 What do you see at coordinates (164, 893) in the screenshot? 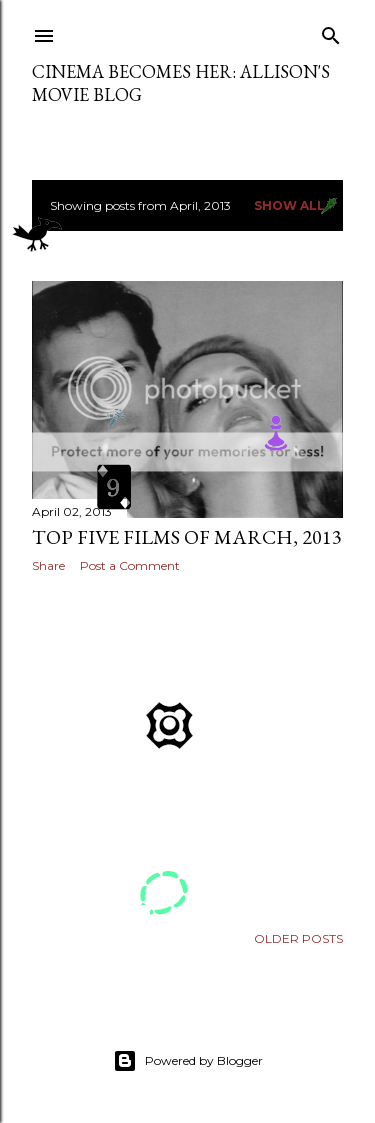
I see `indicates loading or processing in progress` at bounding box center [164, 893].